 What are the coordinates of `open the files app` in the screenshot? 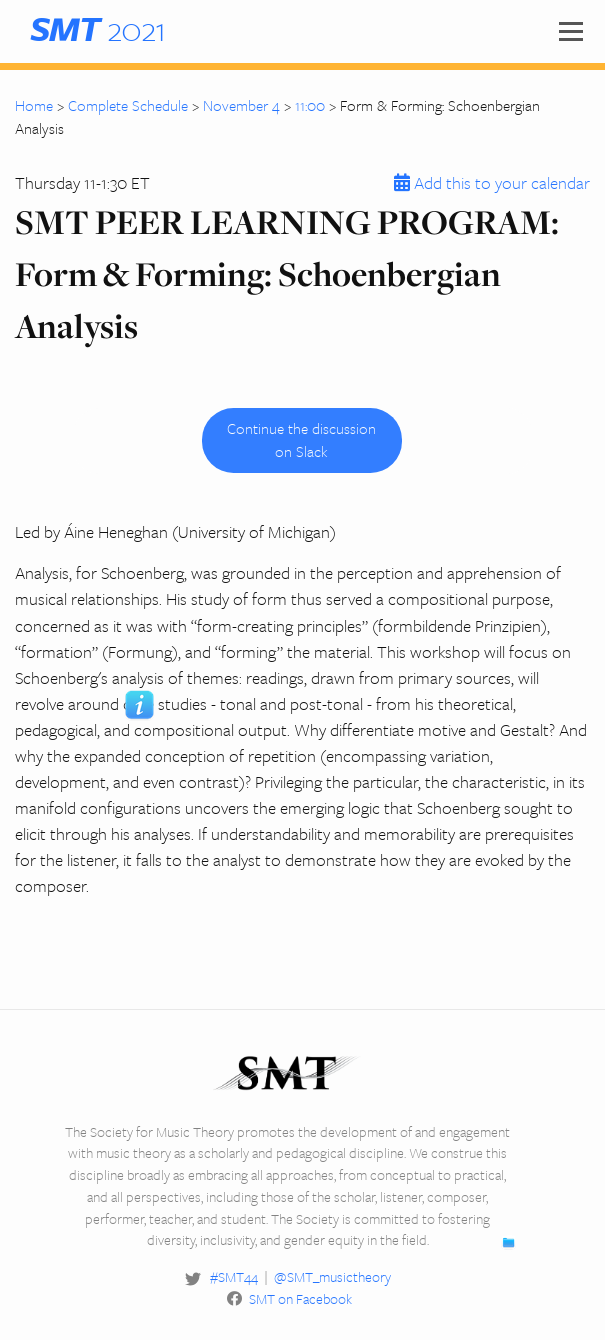 It's located at (508, 1242).